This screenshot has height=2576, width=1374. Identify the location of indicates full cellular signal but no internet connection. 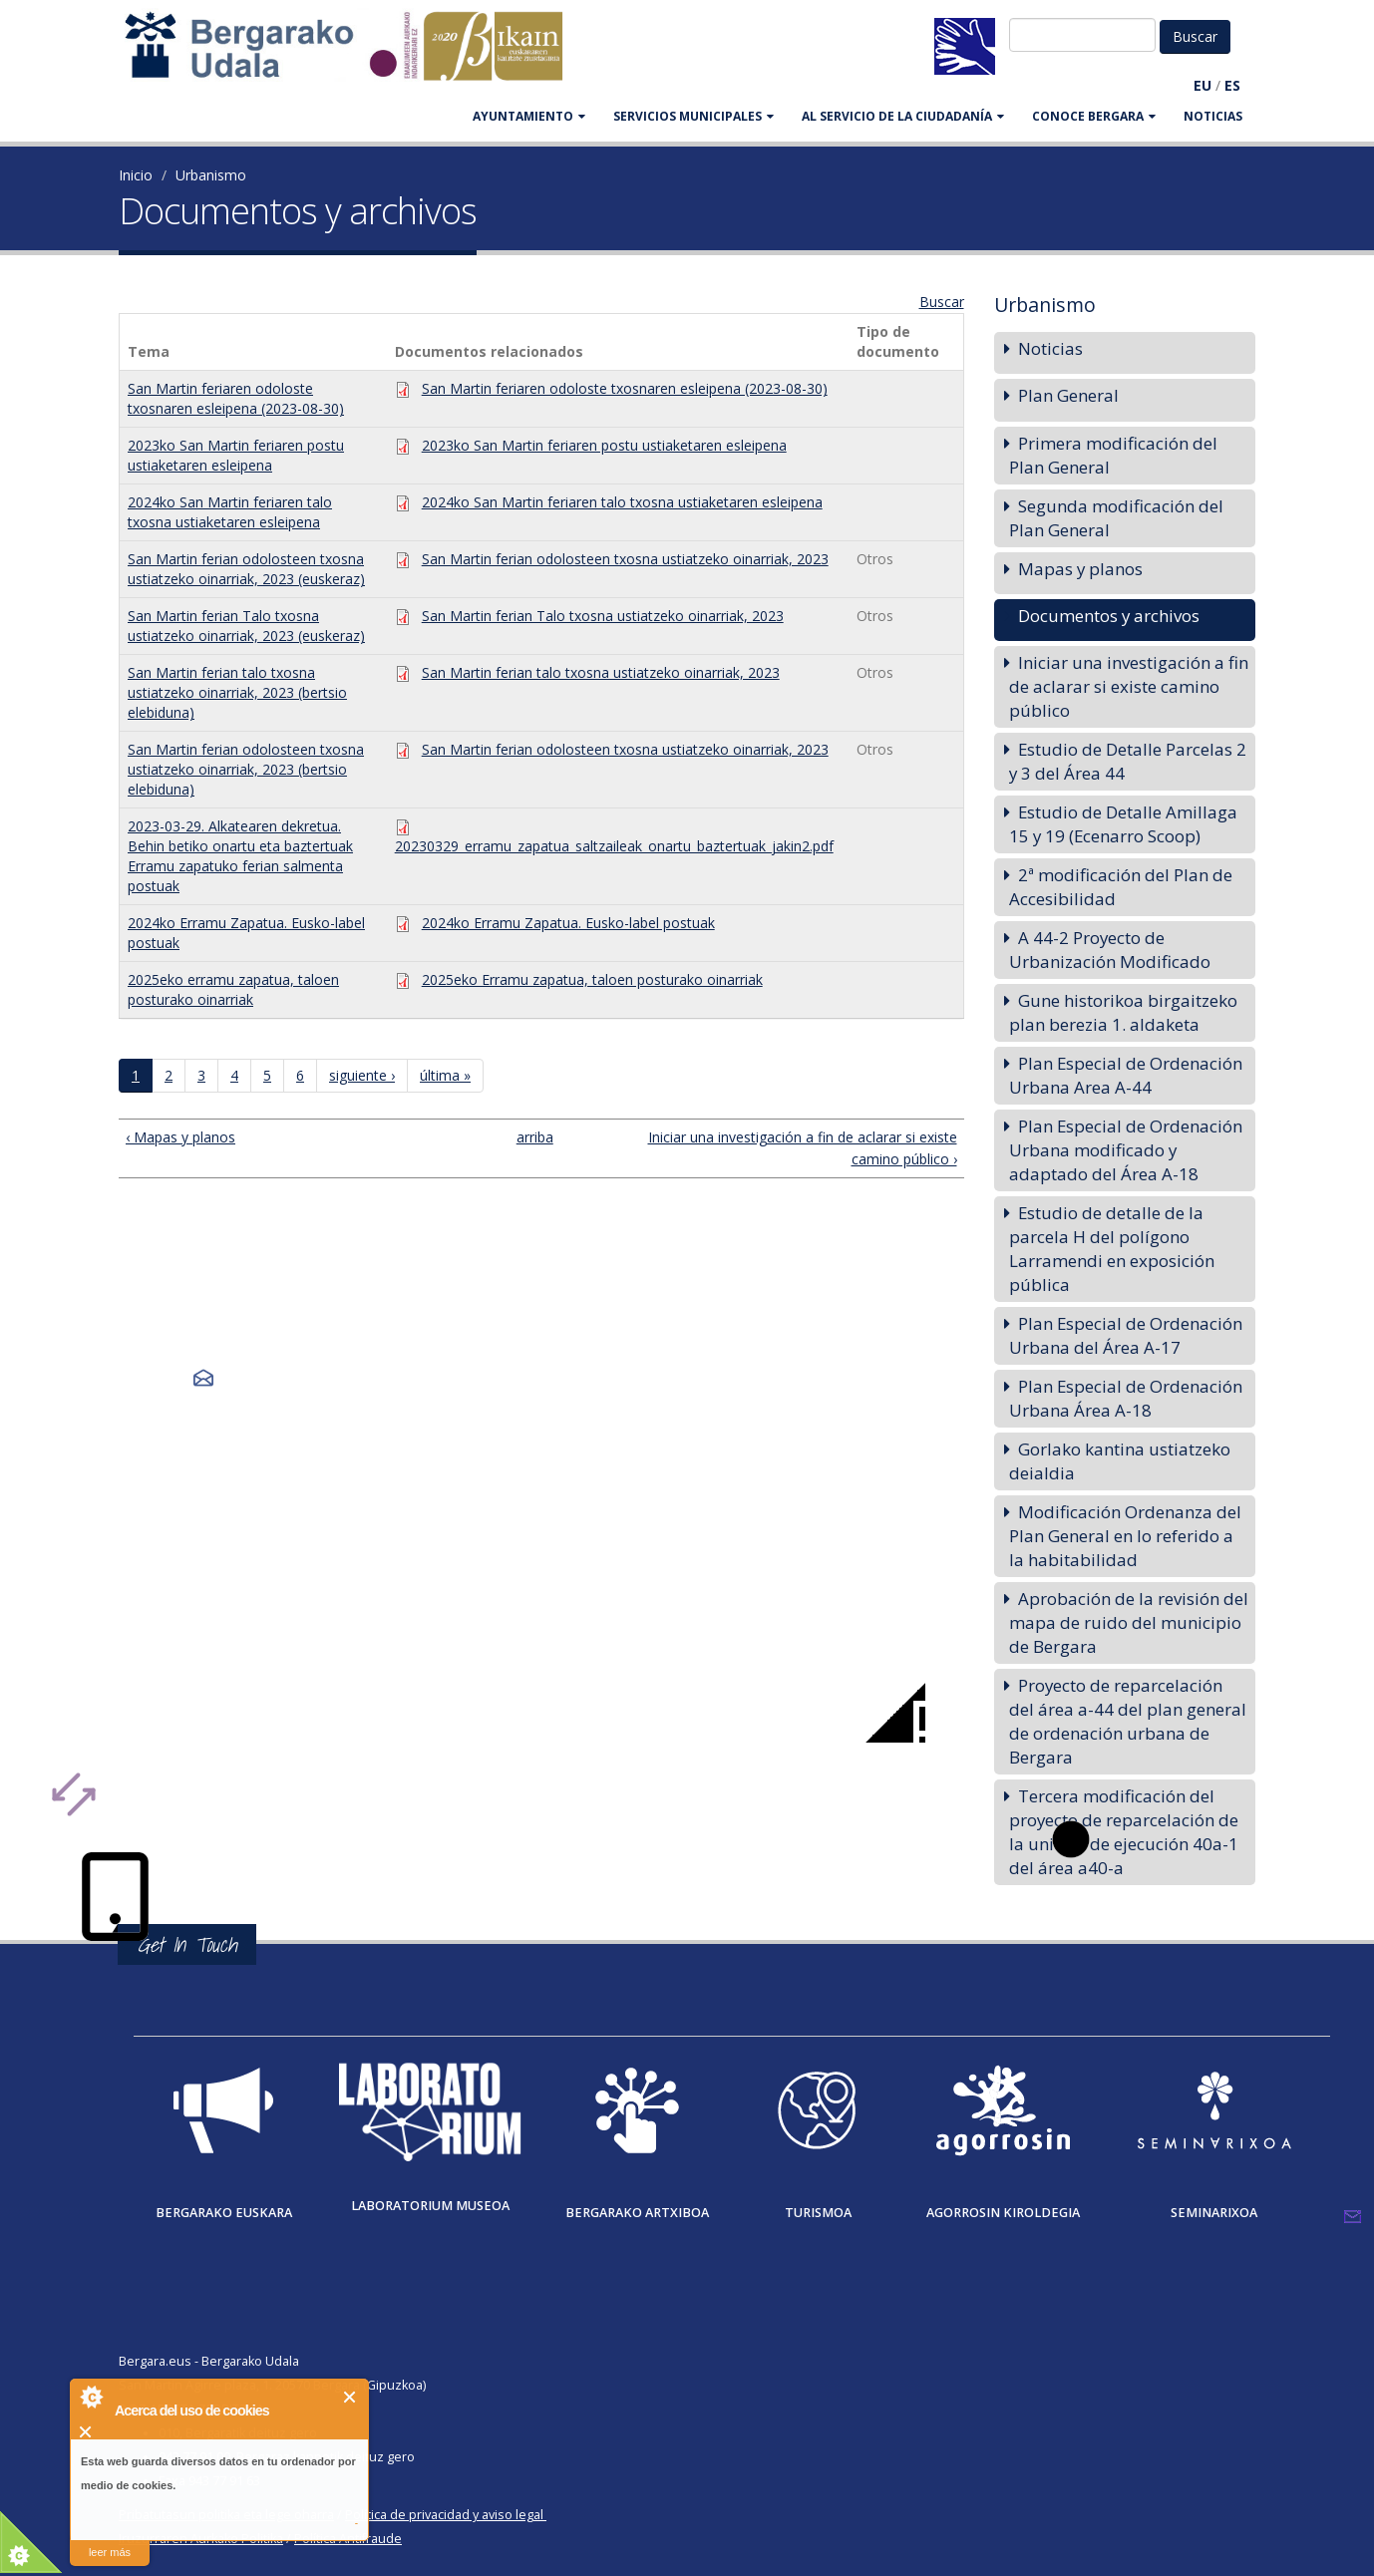
(895, 1713).